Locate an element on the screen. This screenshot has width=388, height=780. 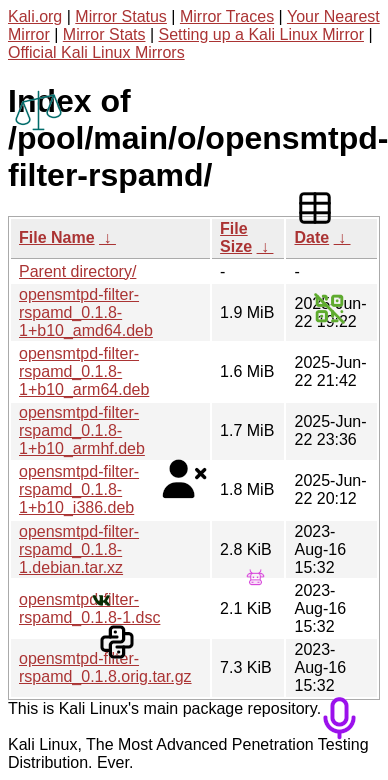
open VK social network is located at coordinates (101, 600).